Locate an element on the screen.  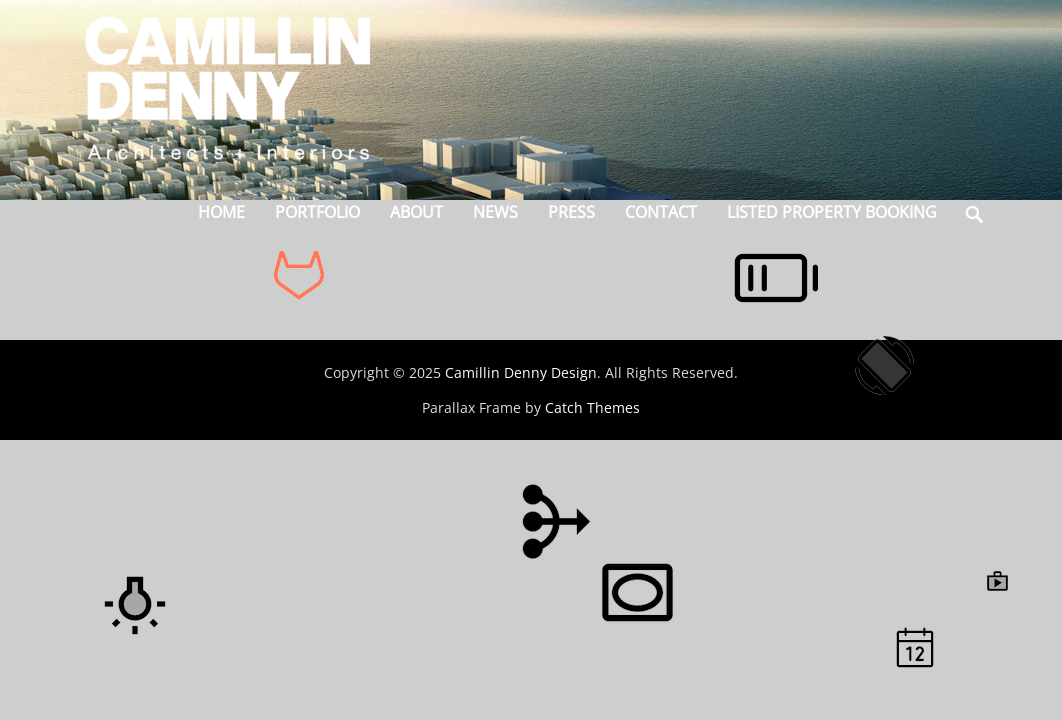
apply vignette effect to photo is located at coordinates (637, 592).